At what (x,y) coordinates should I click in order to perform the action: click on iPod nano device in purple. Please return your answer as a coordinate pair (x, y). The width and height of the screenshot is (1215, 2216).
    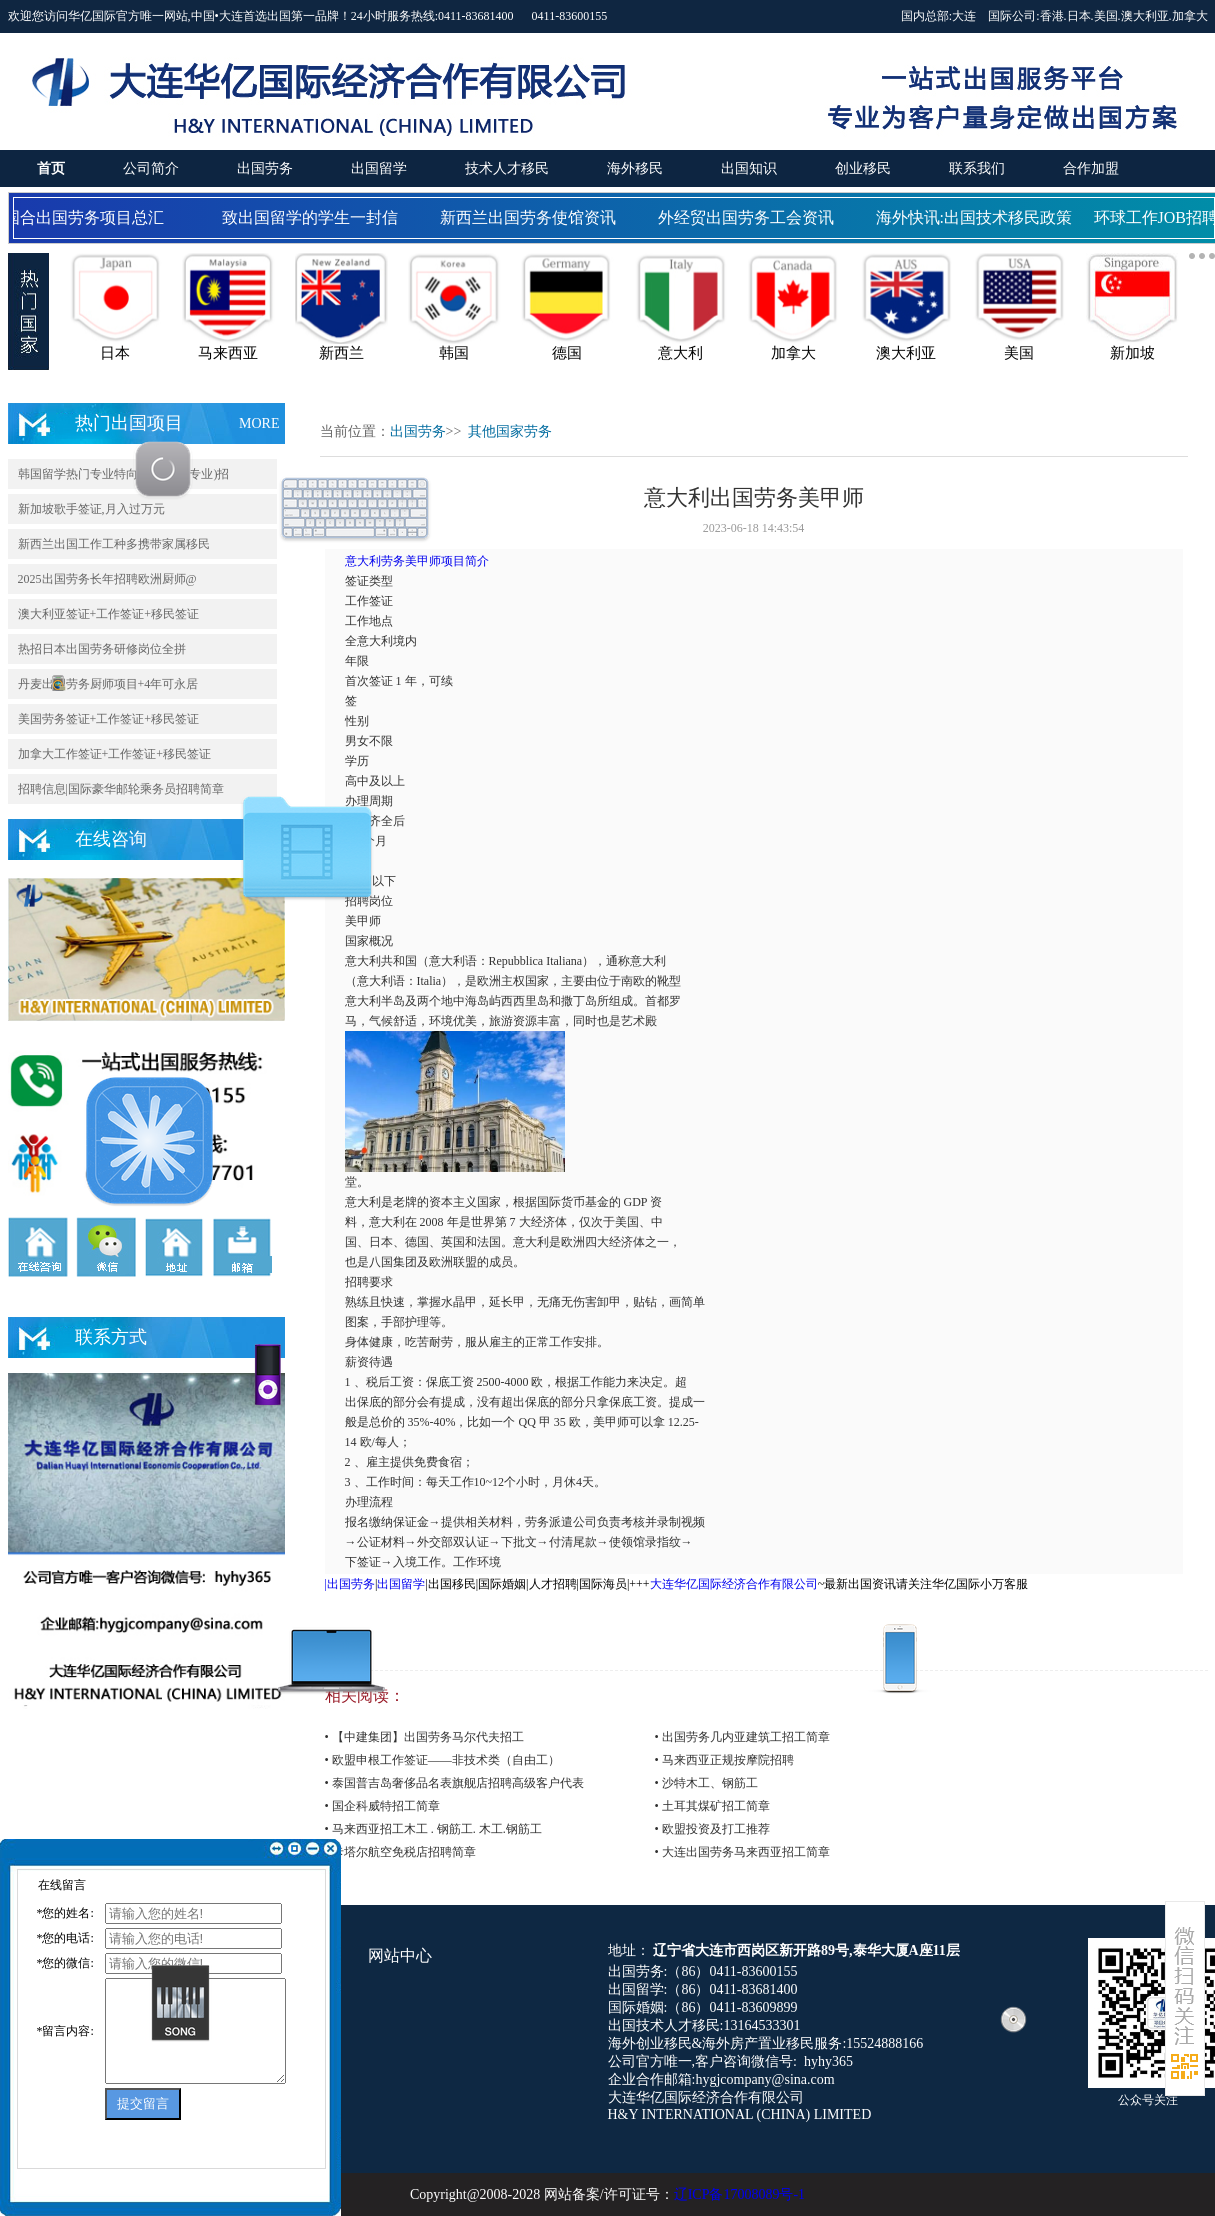
    Looking at the image, I should click on (267, 1375).